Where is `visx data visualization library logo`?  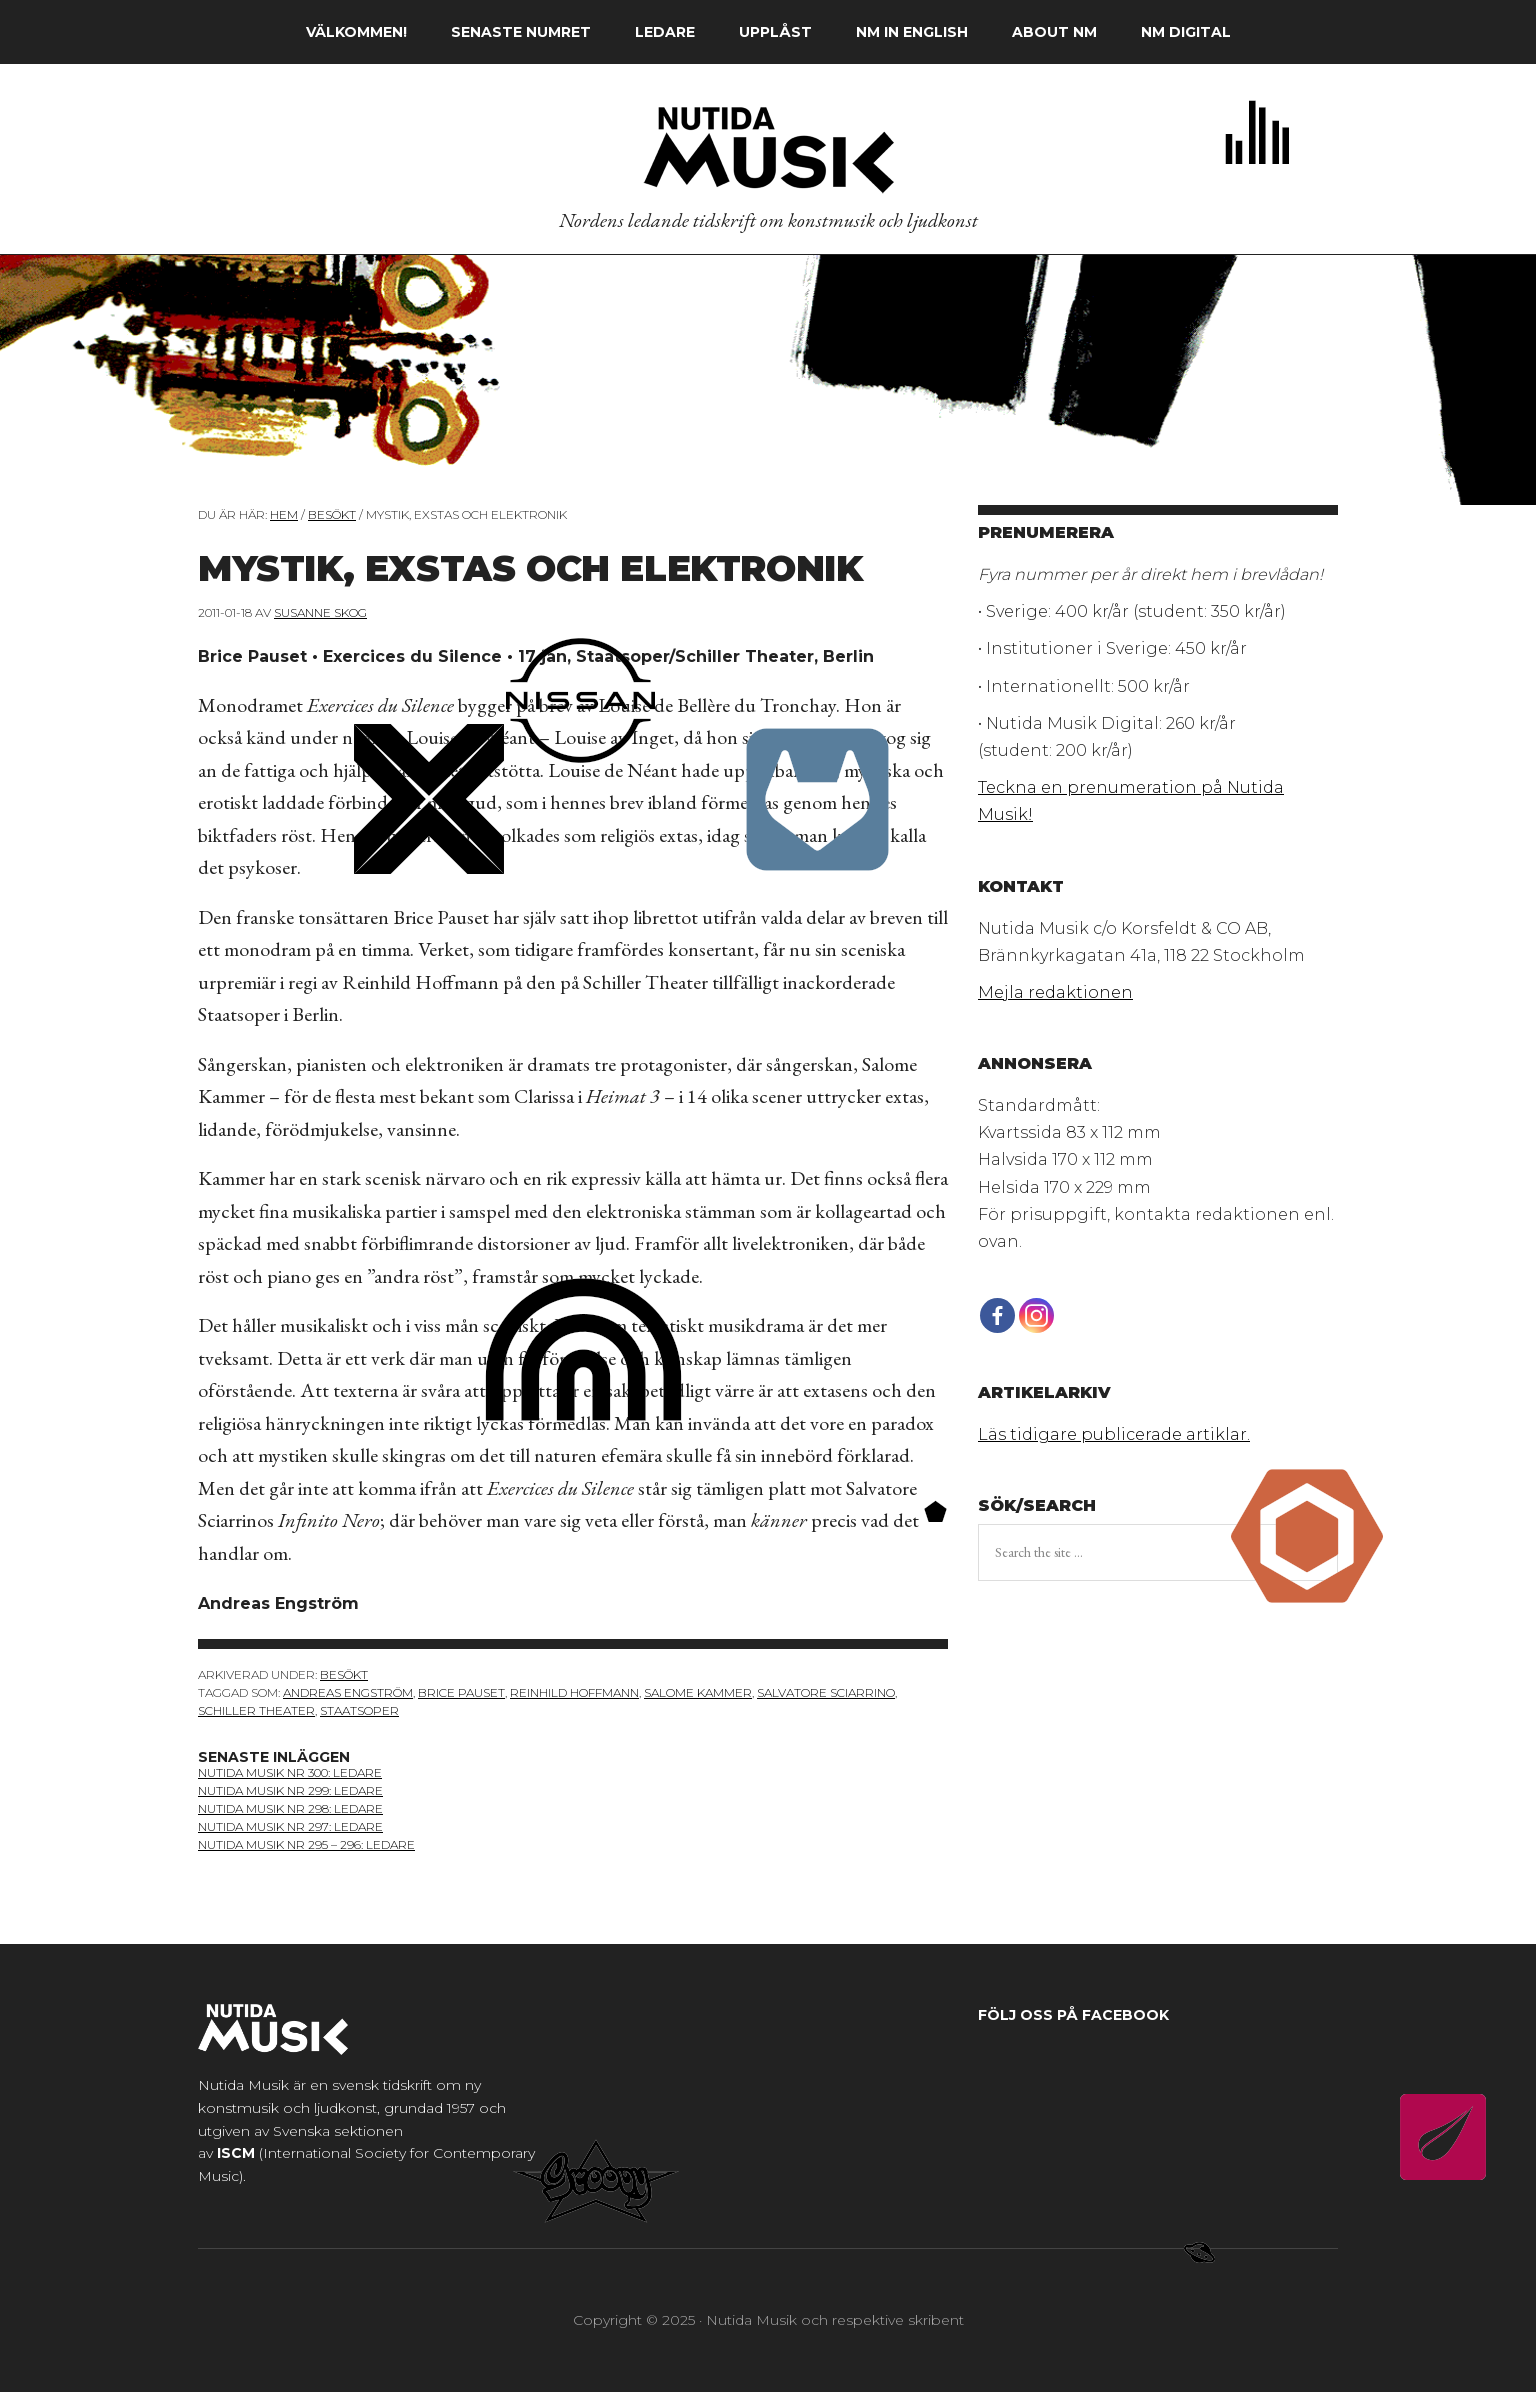
visx data visualization library logo is located at coordinates (429, 799).